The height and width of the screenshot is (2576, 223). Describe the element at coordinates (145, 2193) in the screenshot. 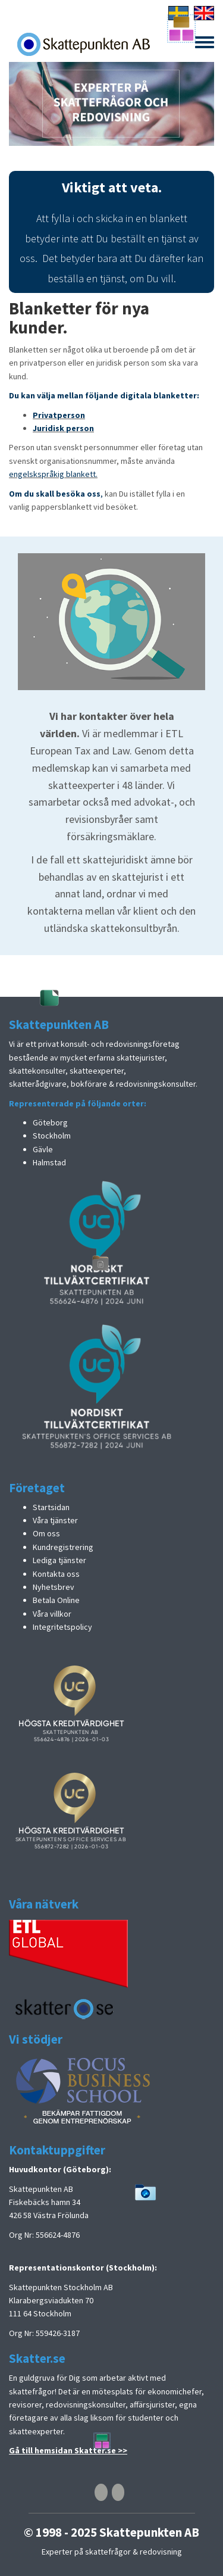

I see `open microsoft iot plug and play folder` at that location.